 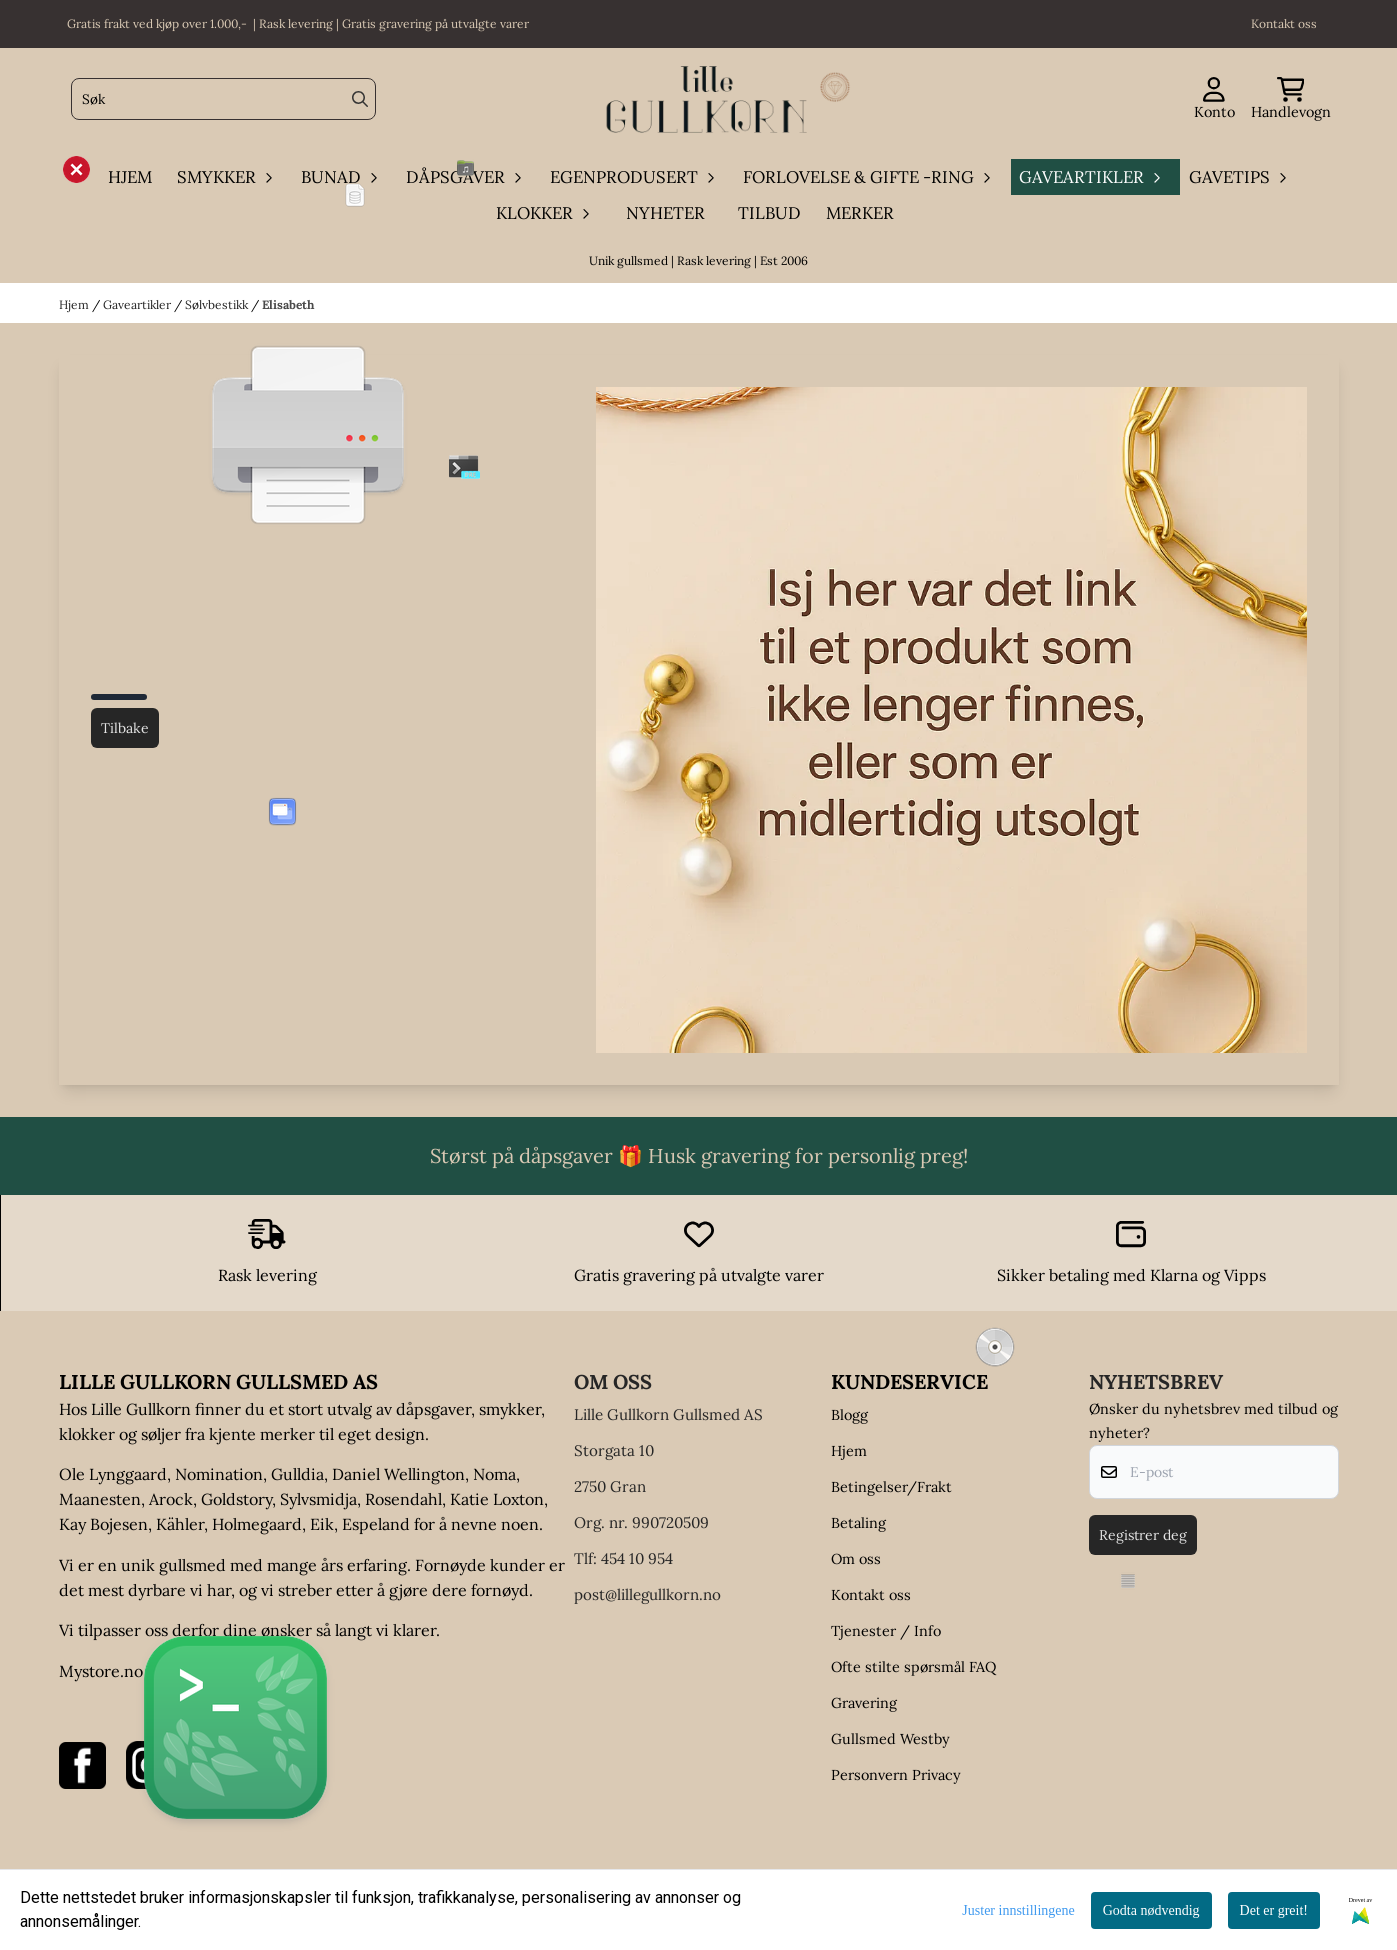 What do you see at coordinates (464, 466) in the screenshot?
I see `open windows terminal preview app` at bounding box center [464, 466].